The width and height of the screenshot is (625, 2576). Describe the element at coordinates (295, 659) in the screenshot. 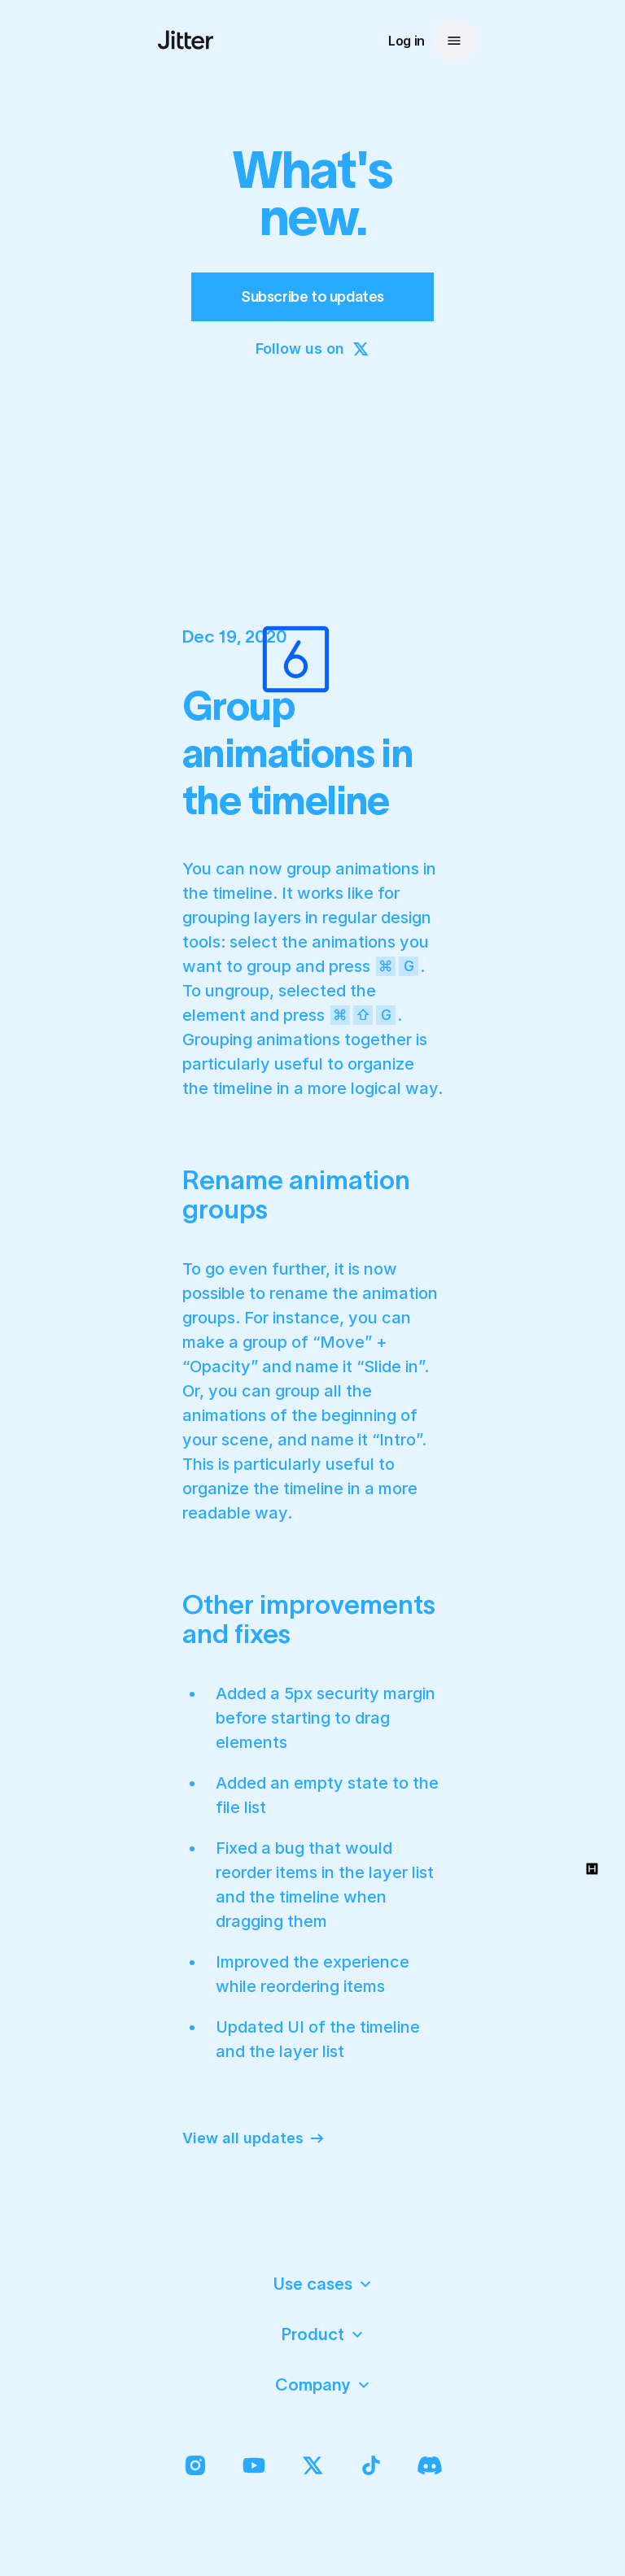

I see `select or input the number six` at that location.